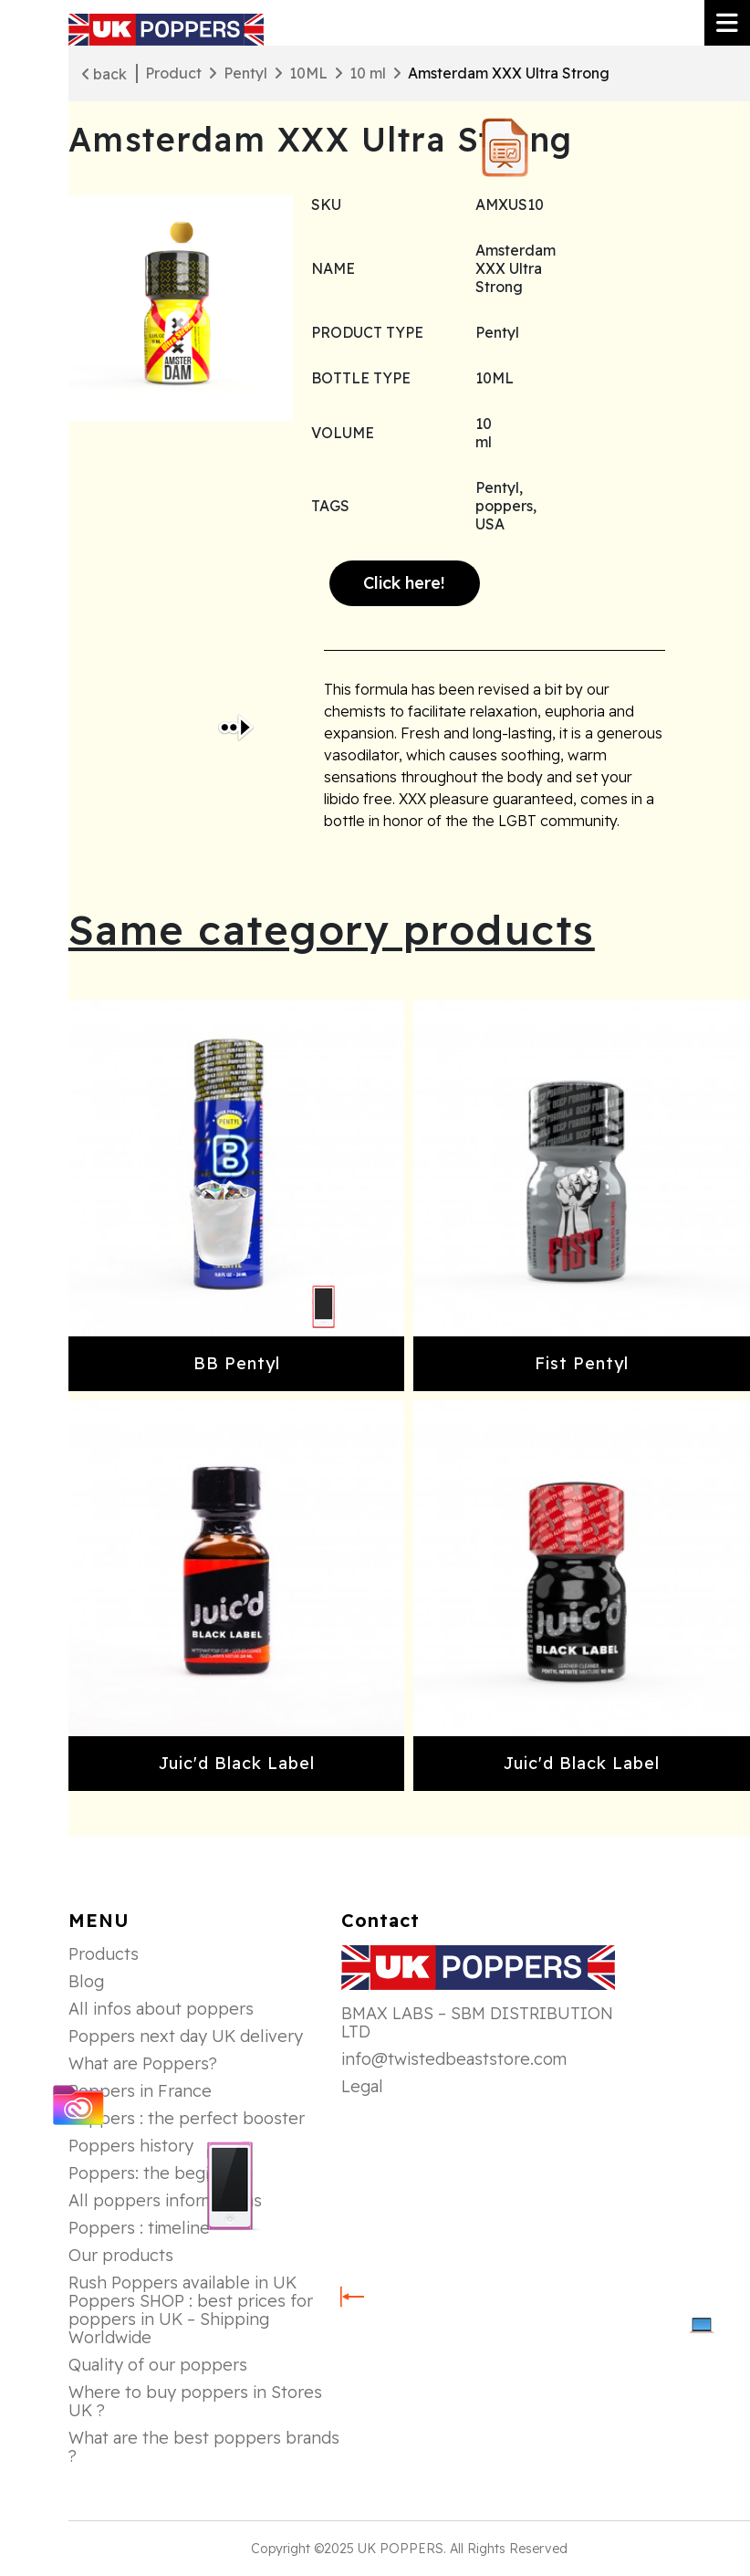  Describe the element at coordinates (223, 1224) in the screenshot. I see `manage trash storage and deleted files` at that location.